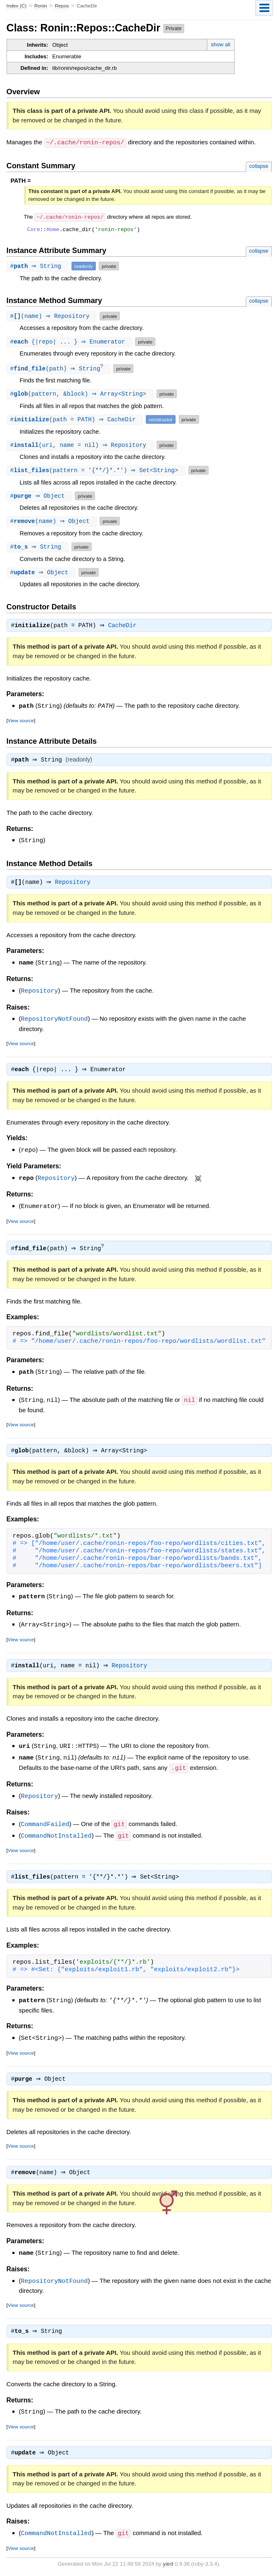 This screenshot has width=278, height=2576. What do you see at coordinates (167, 2202) in the screenshot?
I see `indicates intersex gender identity` at bounding box center [167, 2202].